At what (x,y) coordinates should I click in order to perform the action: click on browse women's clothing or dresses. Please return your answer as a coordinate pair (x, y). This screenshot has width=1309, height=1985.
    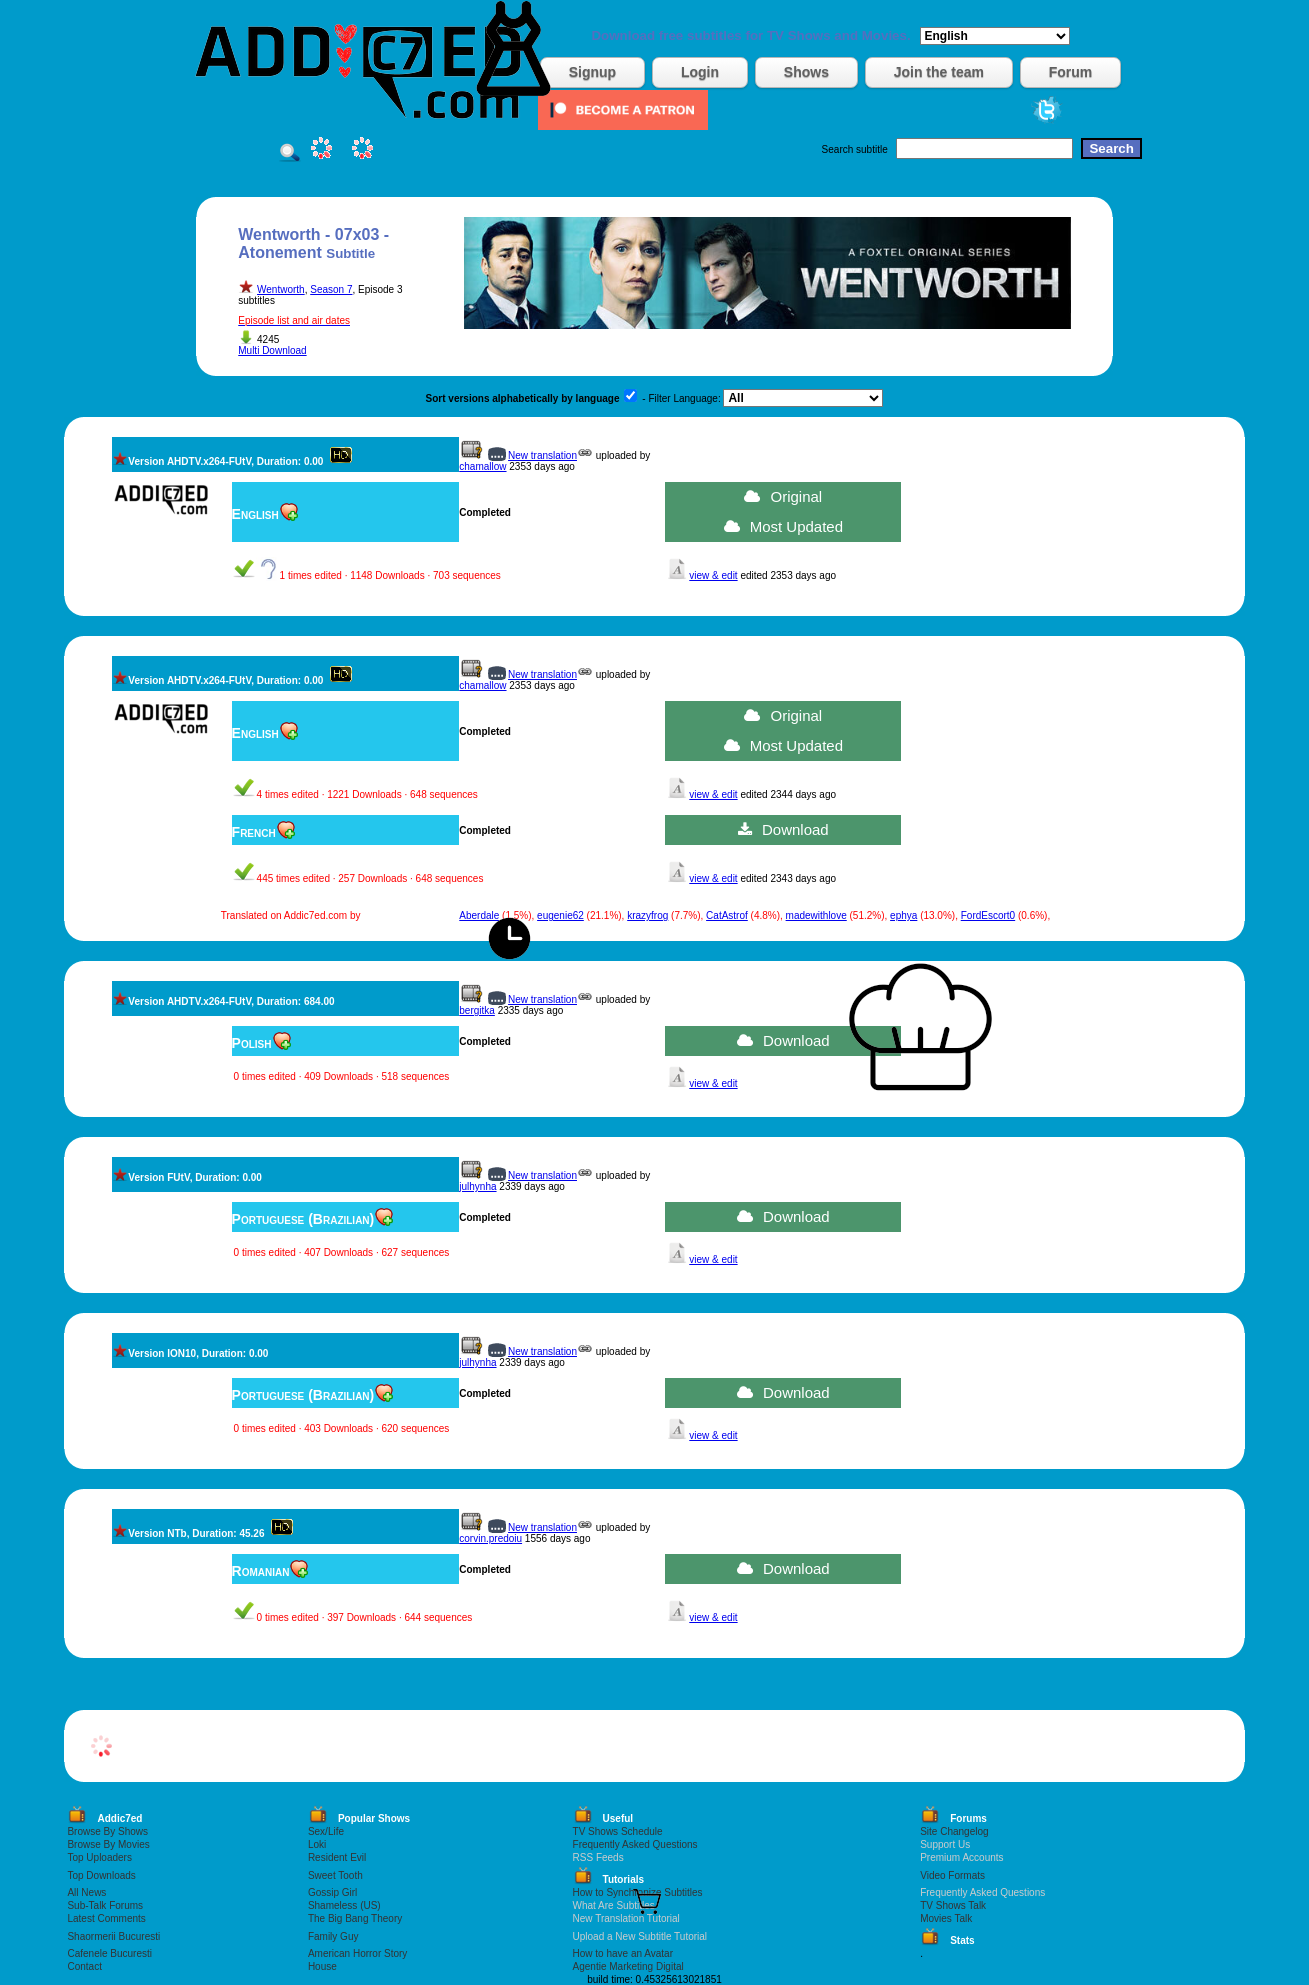
    Looking at the image, I should click on (513, 52).